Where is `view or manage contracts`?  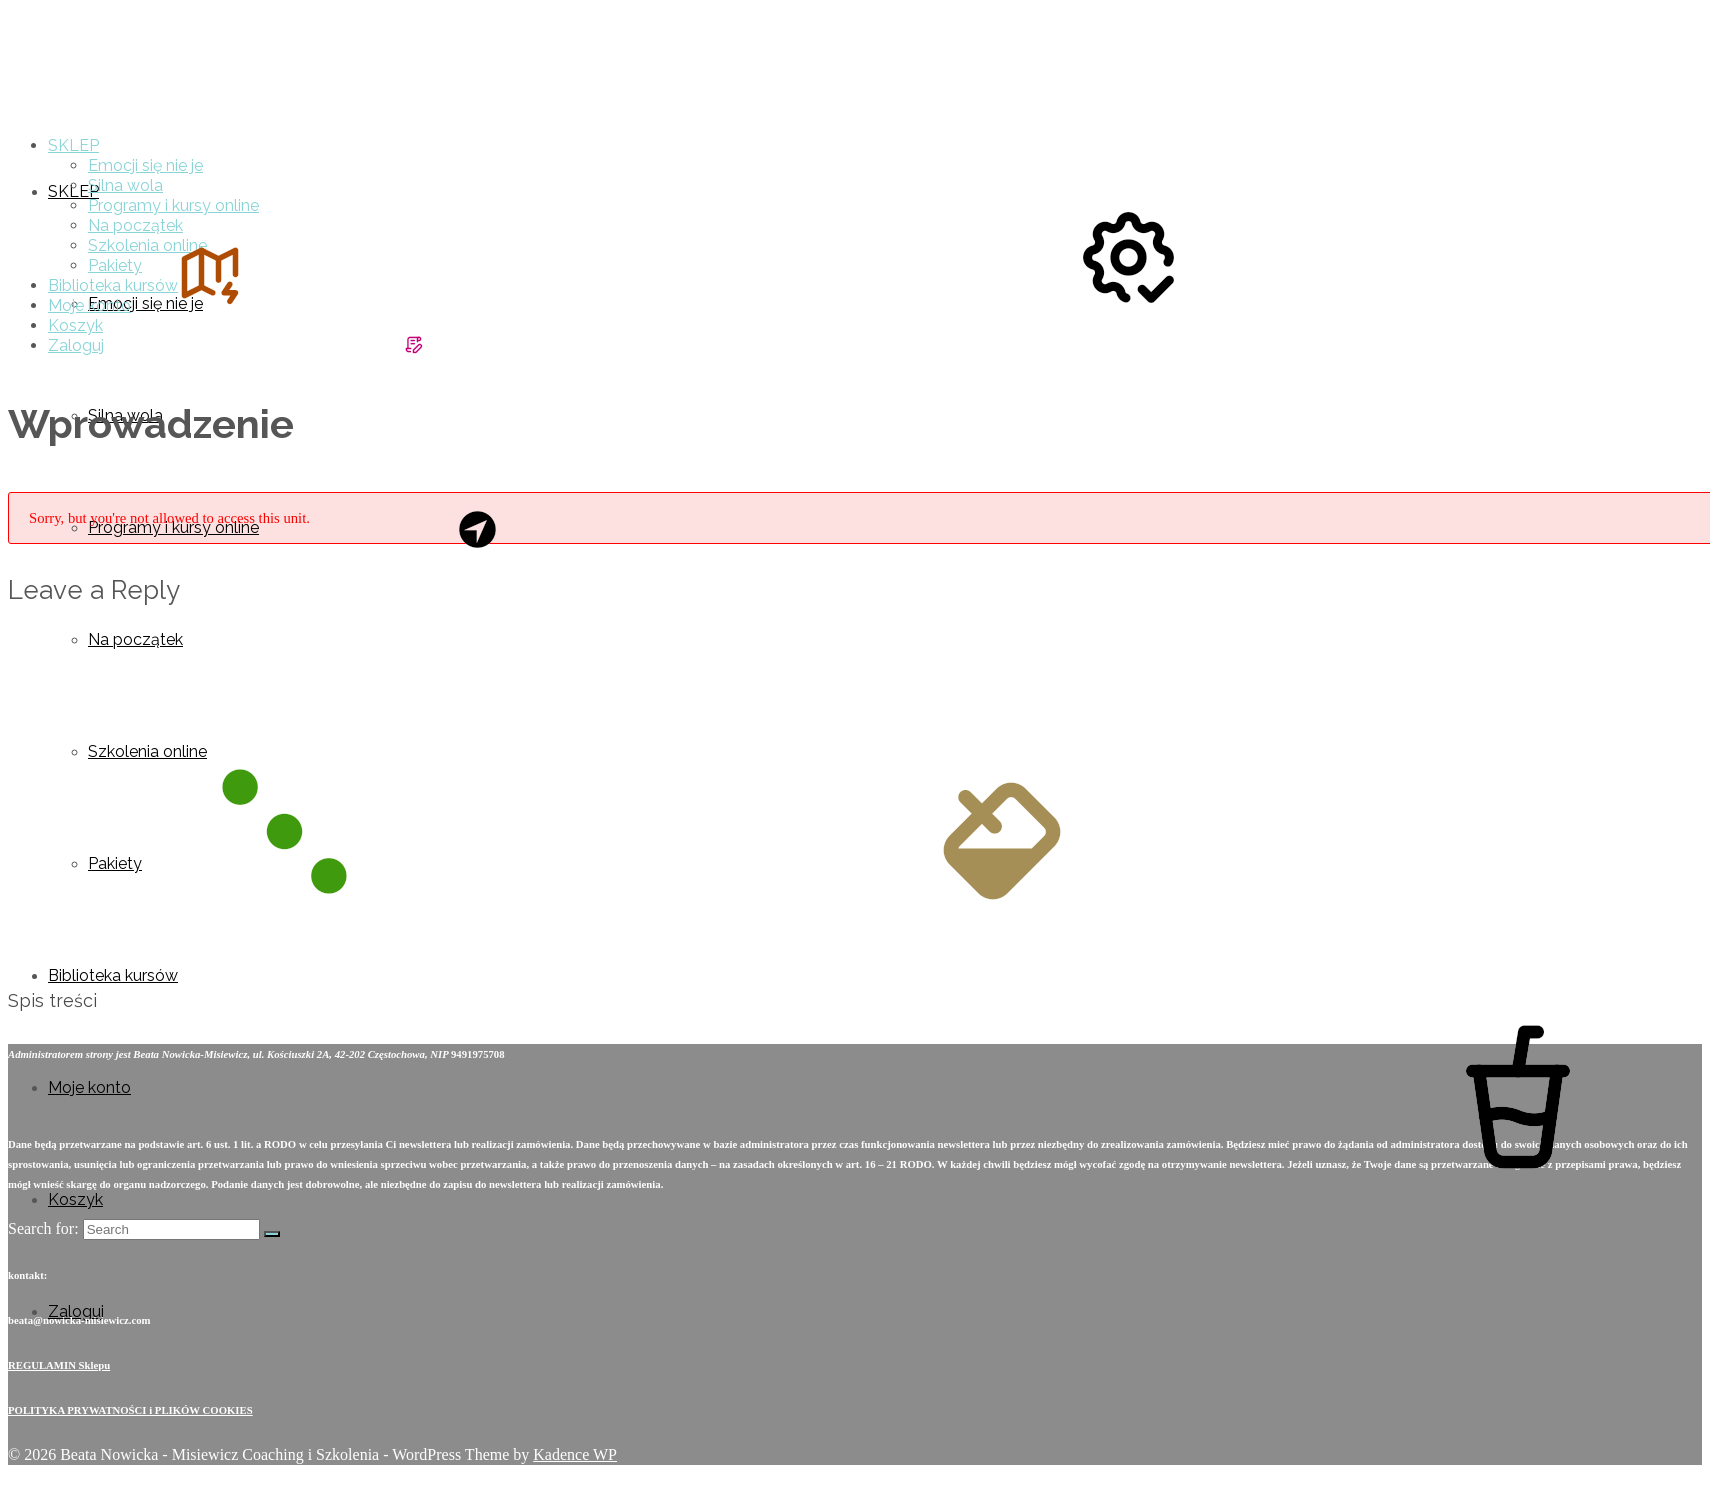
view or manage contracts is located at coordinates (413, 344).